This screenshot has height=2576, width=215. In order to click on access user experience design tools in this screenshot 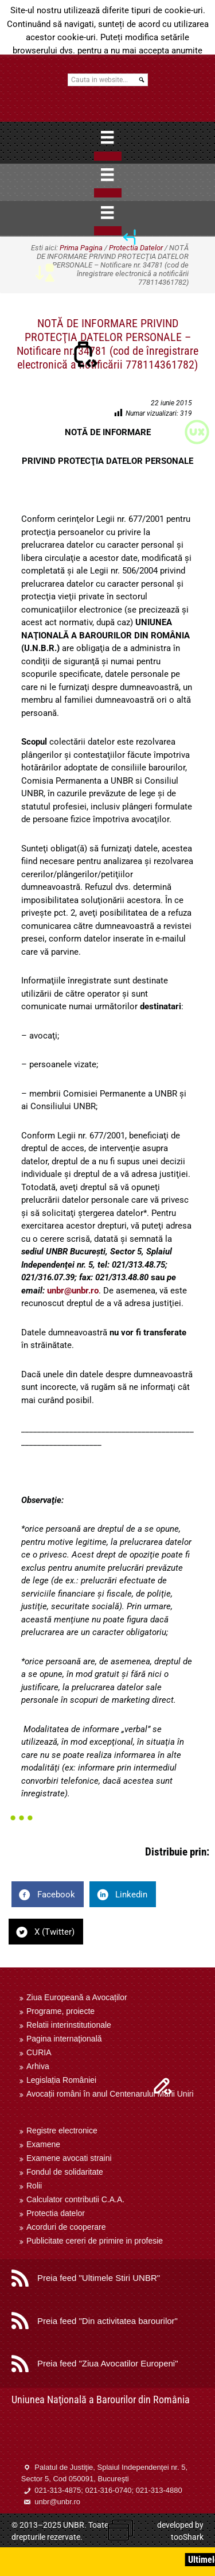, I will do `click(197, 432)`.